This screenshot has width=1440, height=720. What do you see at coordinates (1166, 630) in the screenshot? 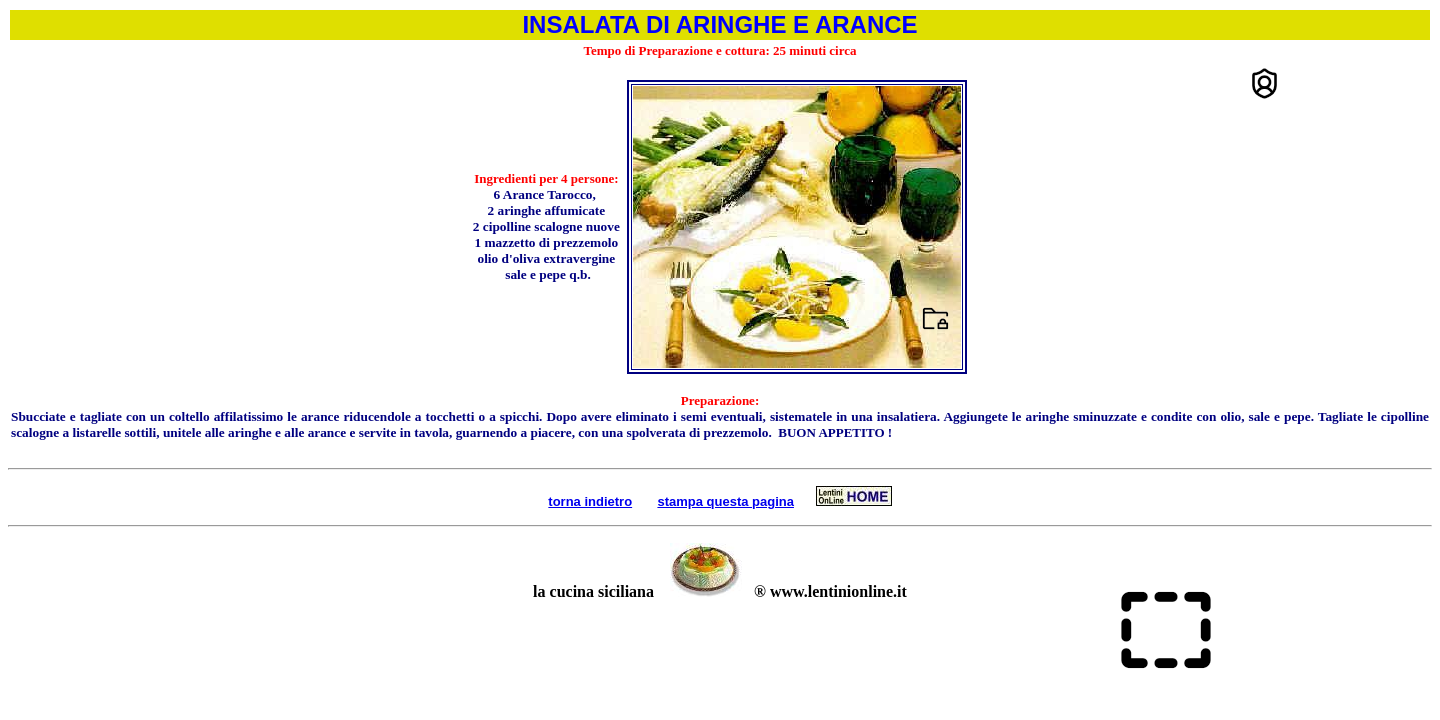
I see `select or define a region` at bounding box center [1166, 630].